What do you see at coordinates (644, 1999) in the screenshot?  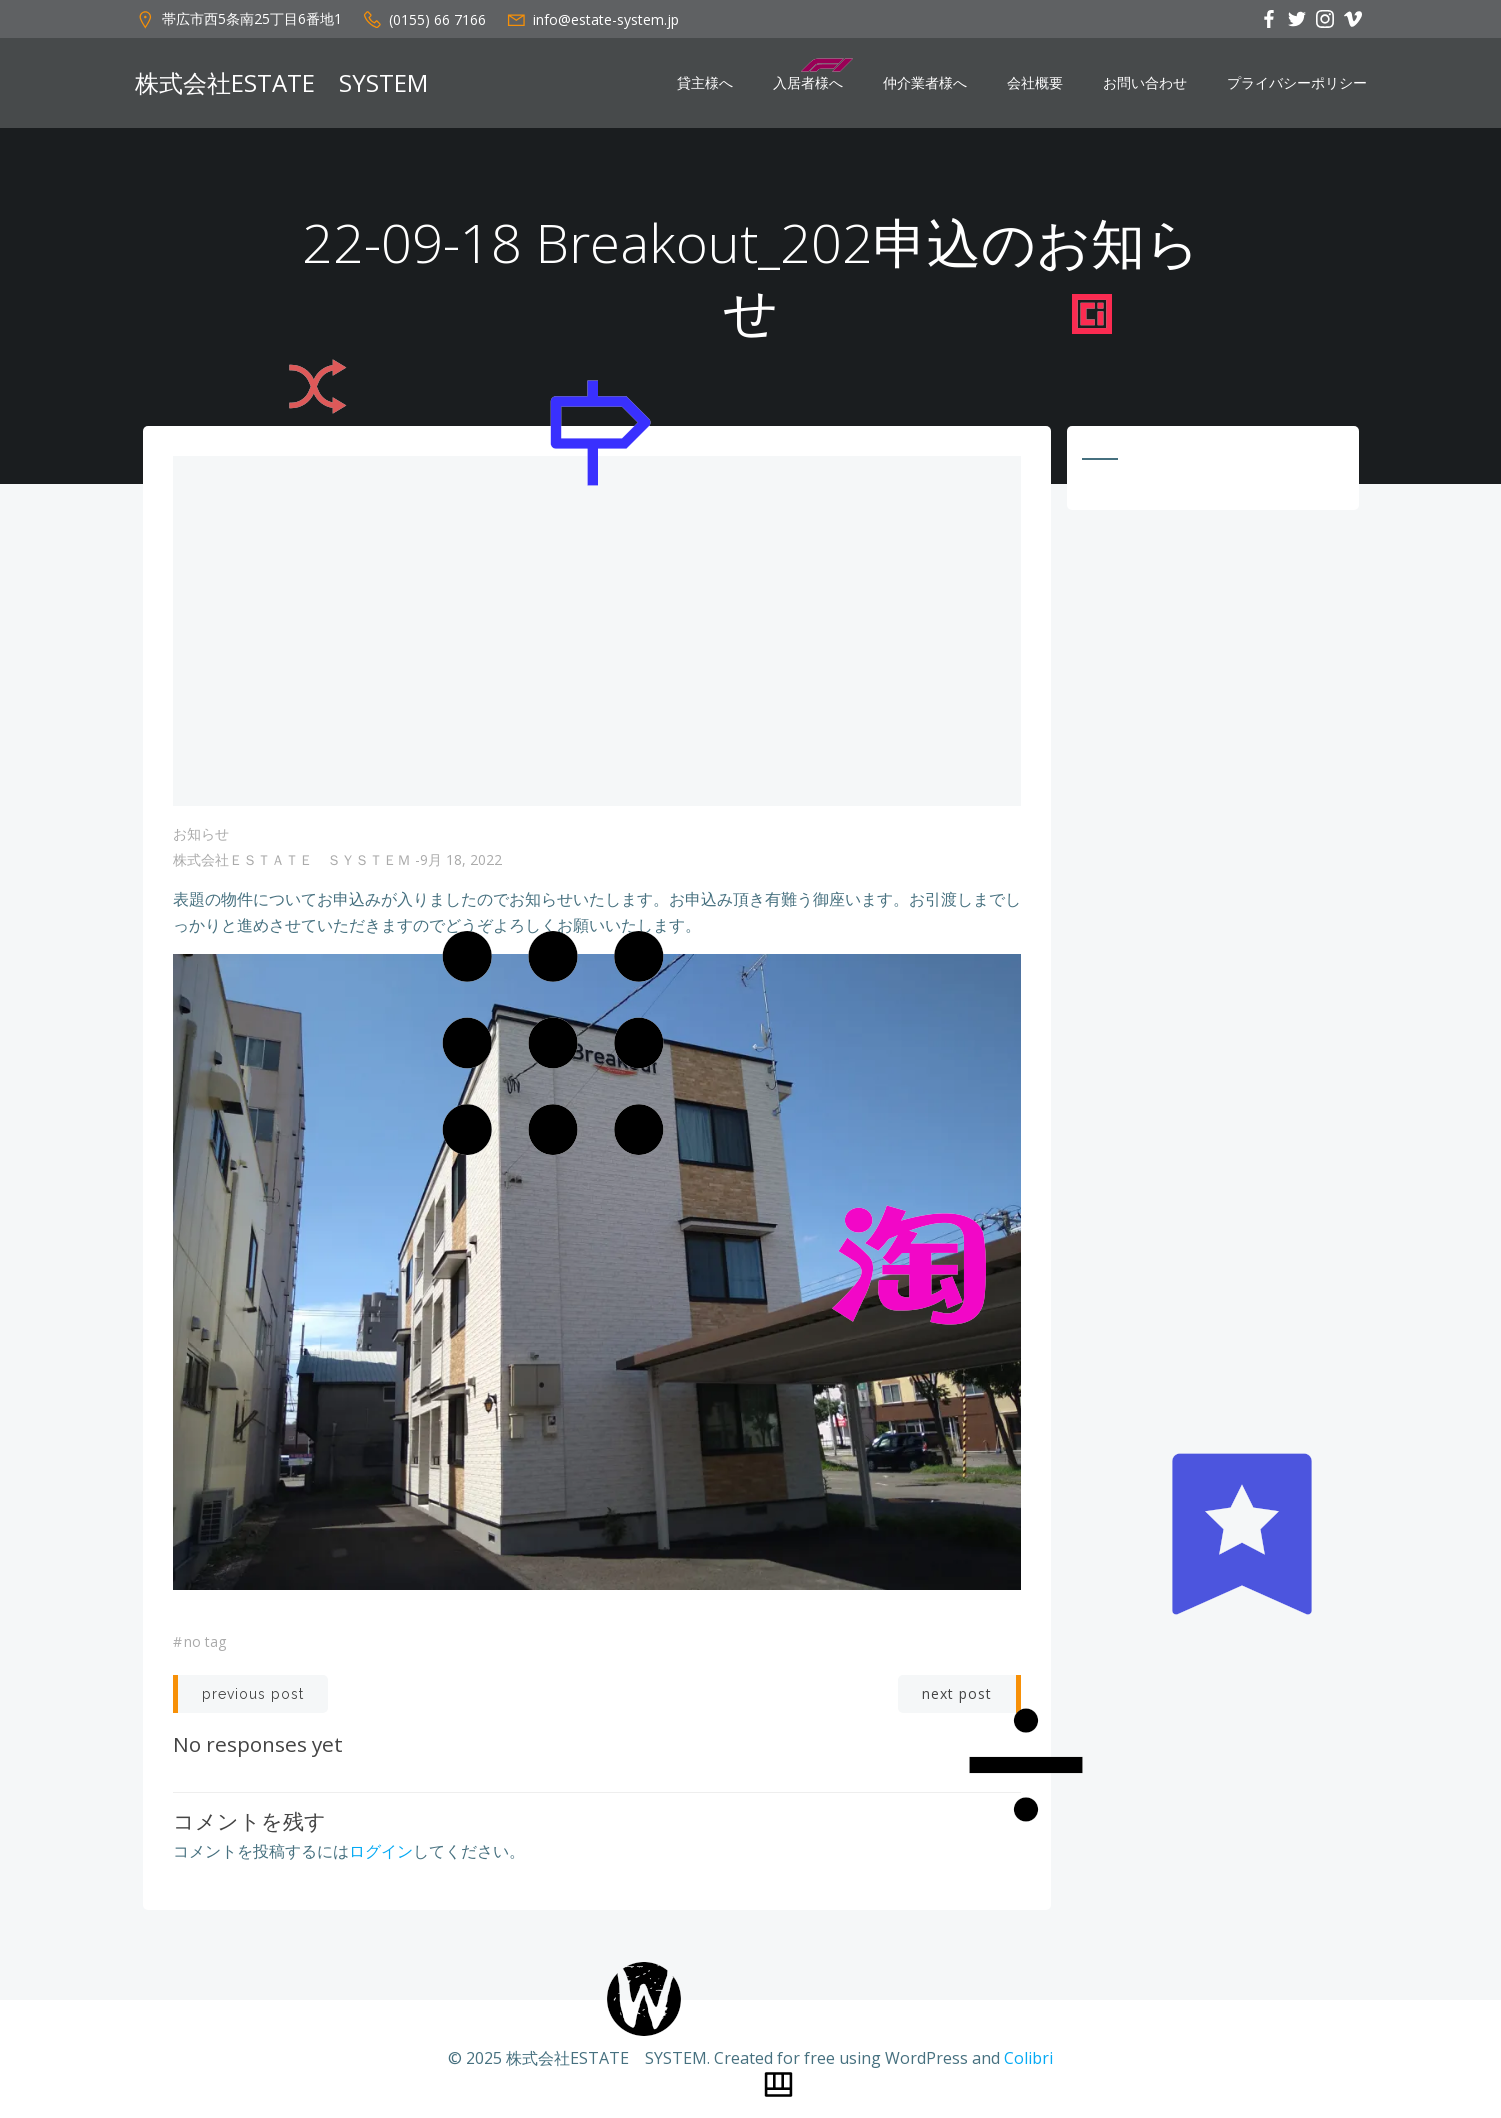 I see `wayland display server protocol logo` at bounding box center [644, 1999].